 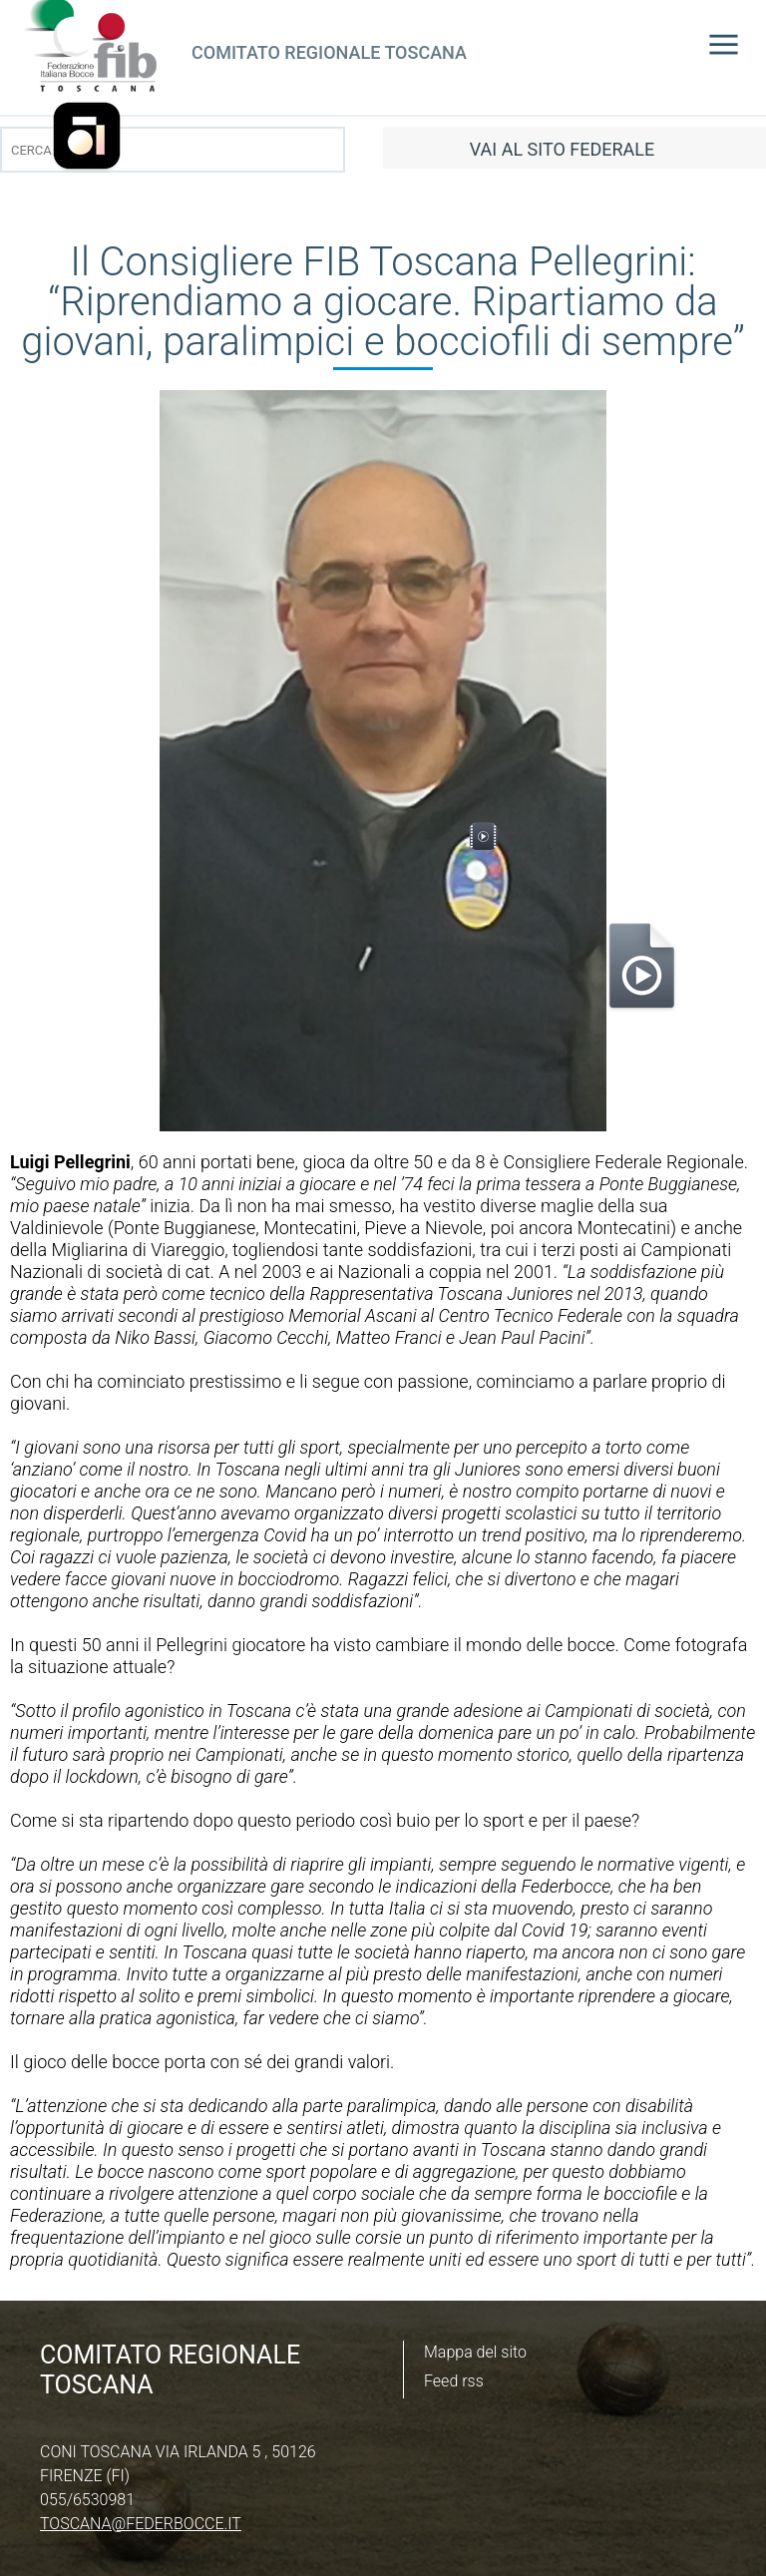 What do you see at coordinates (483, 836) in the screenshot?
I see `open kdenlive video editor` at bounding box center [483, 836].